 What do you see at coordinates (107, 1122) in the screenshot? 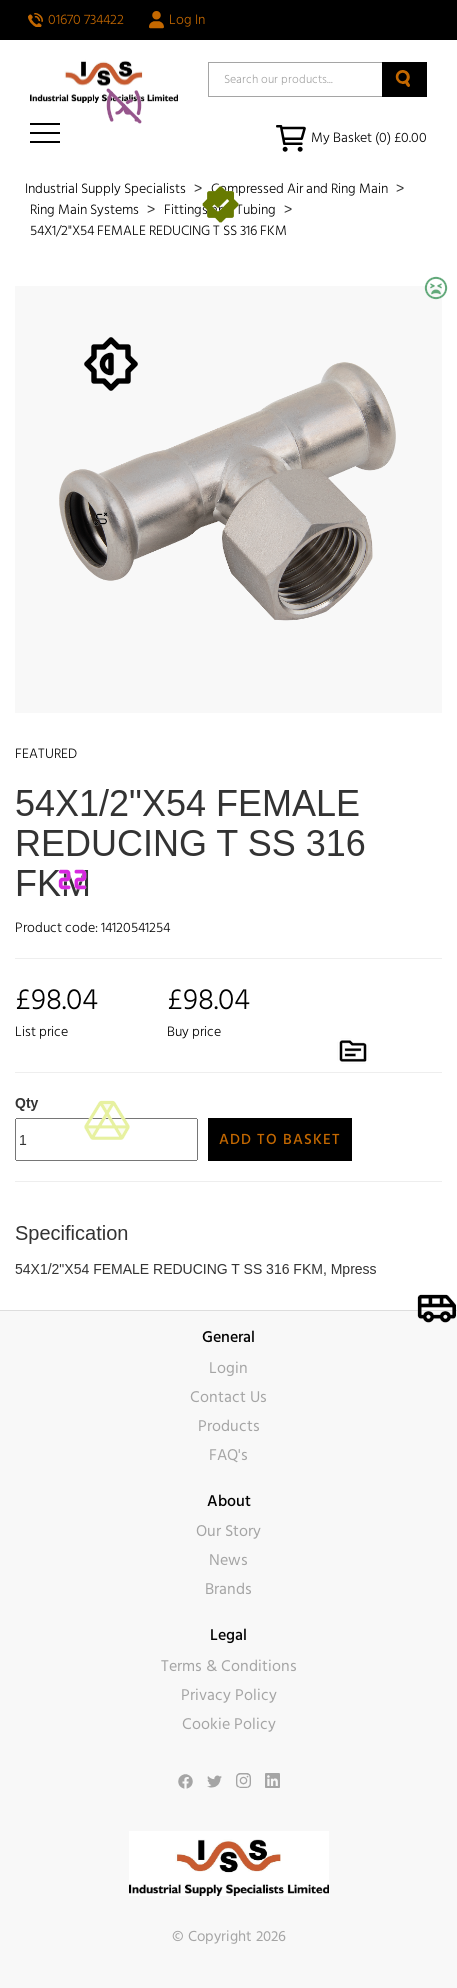
I see `open Google Drive` at bounding box center [107, 1122].